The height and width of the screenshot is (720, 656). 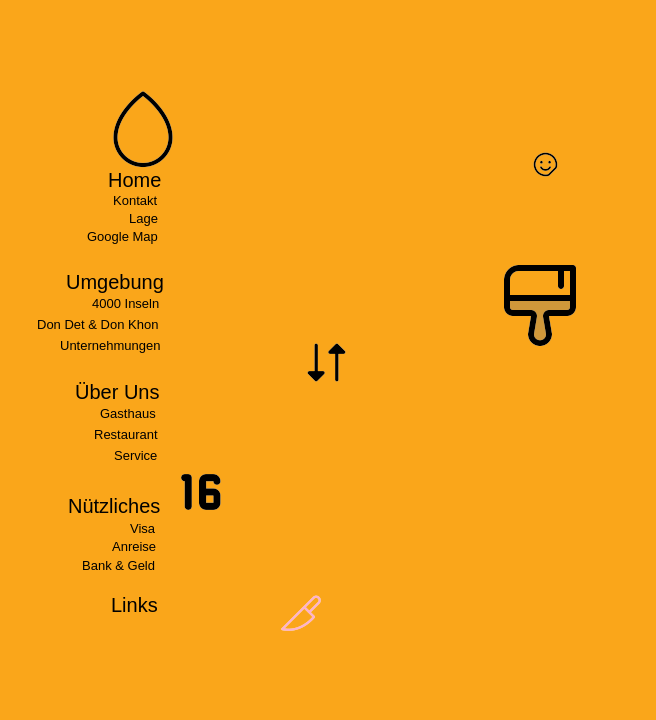 What do you see at coordinates (143, 132) in the screenshot?
I see `indicates water or liquid-related settings` at bounding box center [143, 132].